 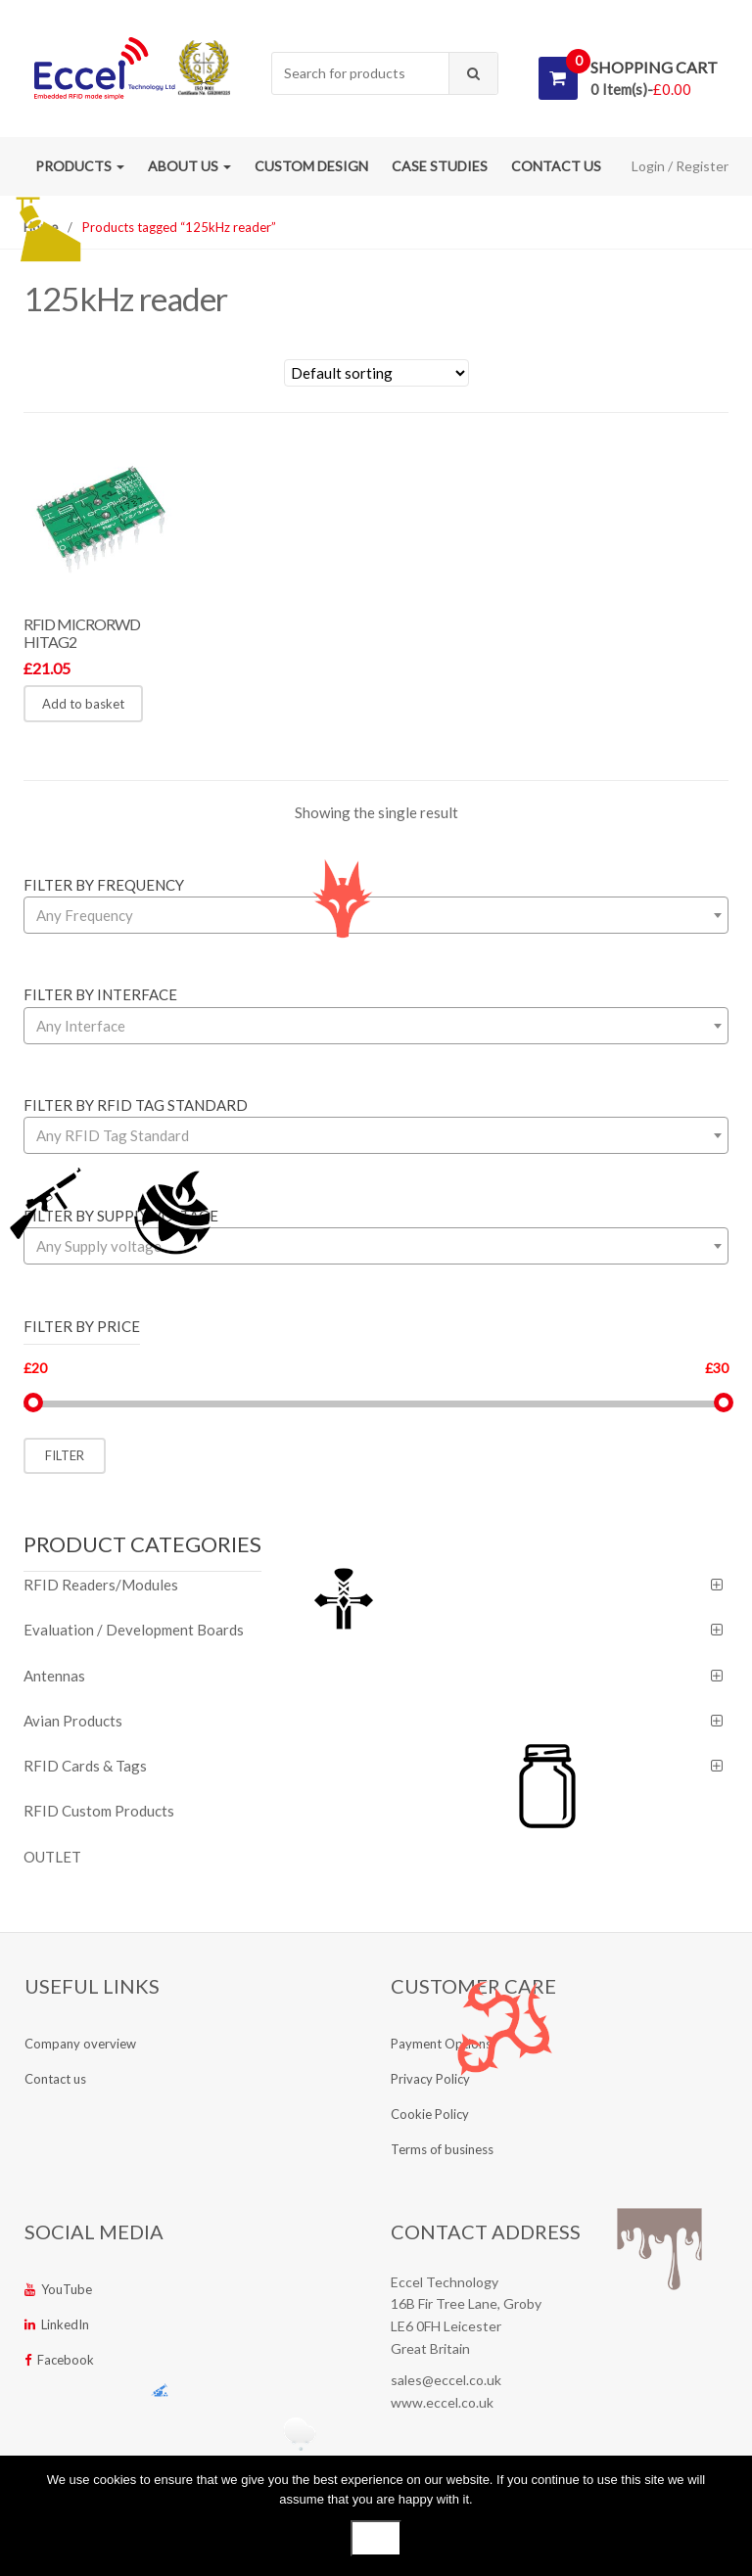 I want to click on indicates scattered snow weather conditions, so click(x=300, y=2434).